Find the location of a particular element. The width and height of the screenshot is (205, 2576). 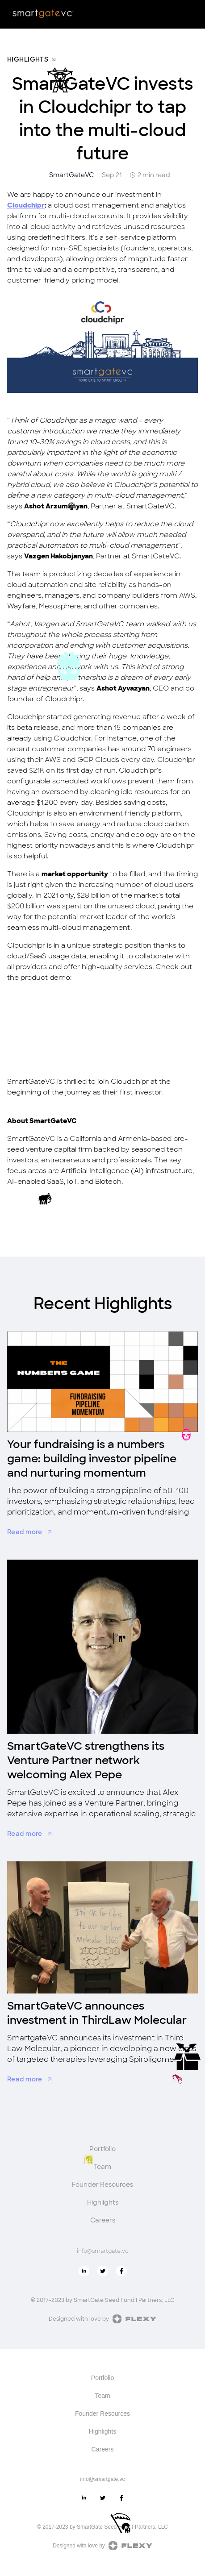

indicates power grid or electrical infrastructure is located at coordinates (60, 80).